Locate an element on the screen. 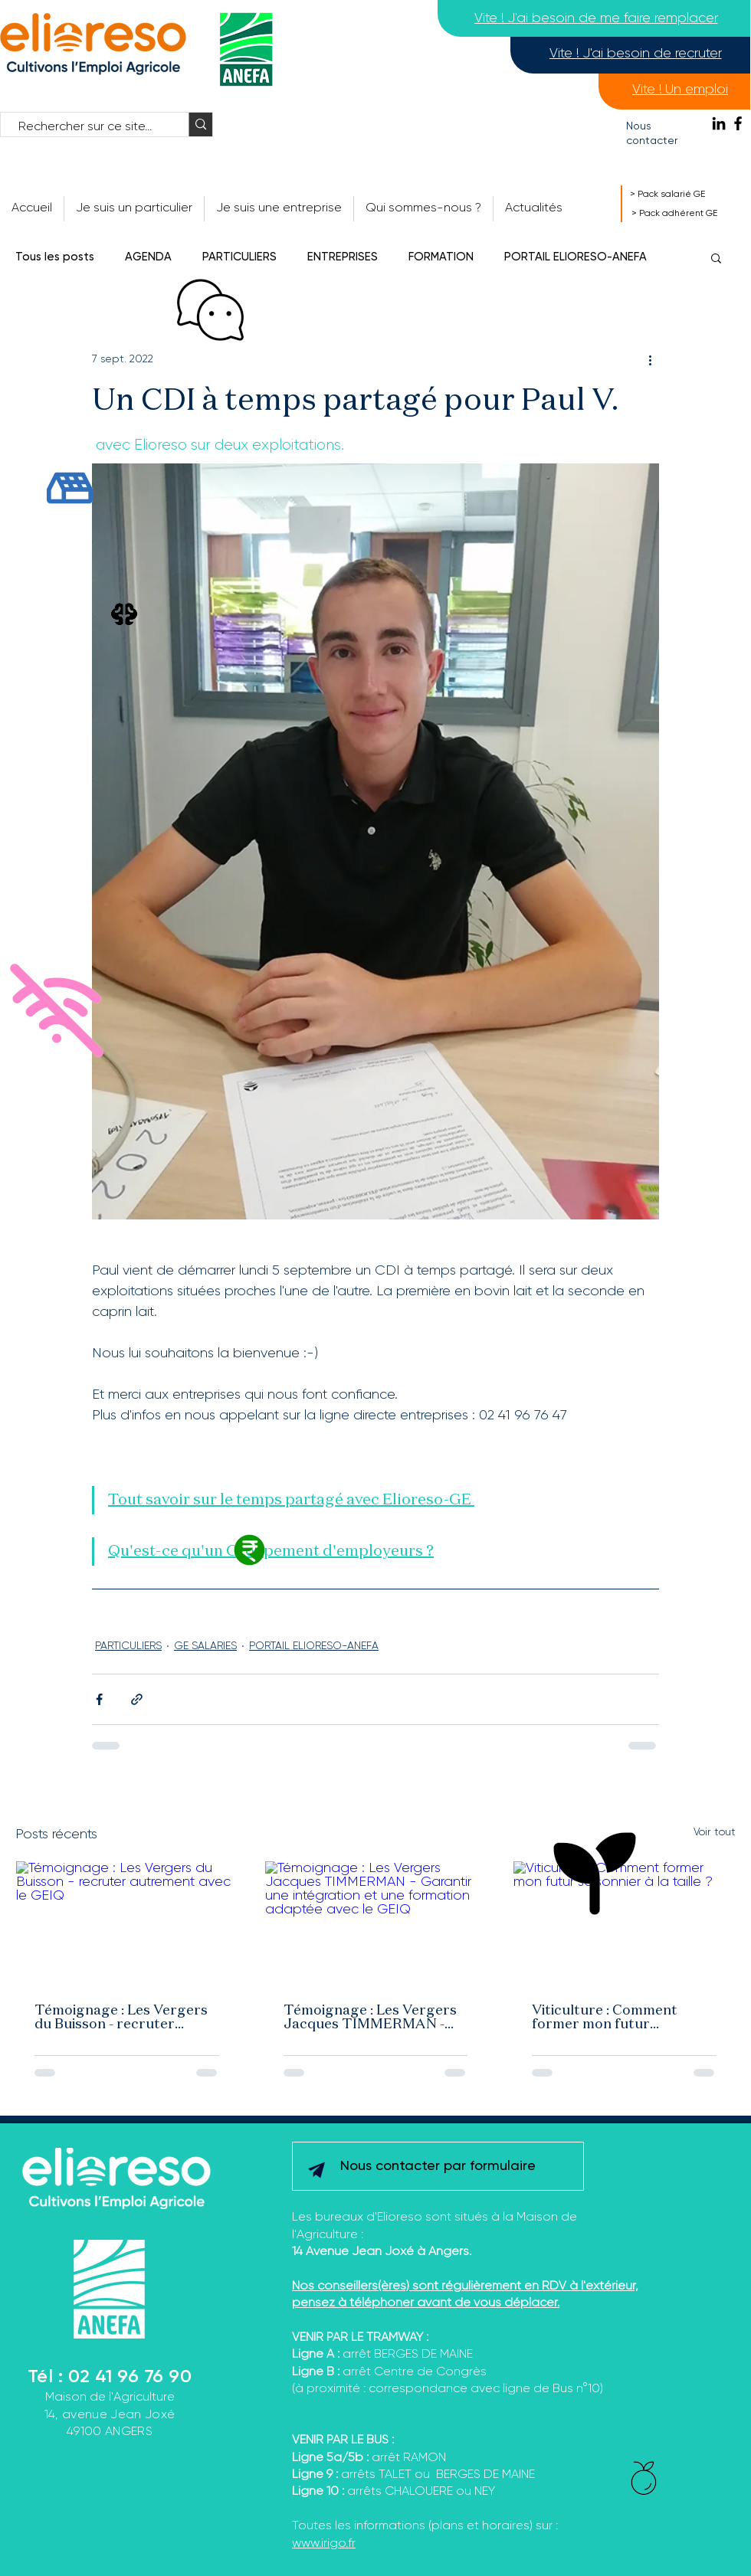  access AI or machine learning features is located at coordinates (124, 614).